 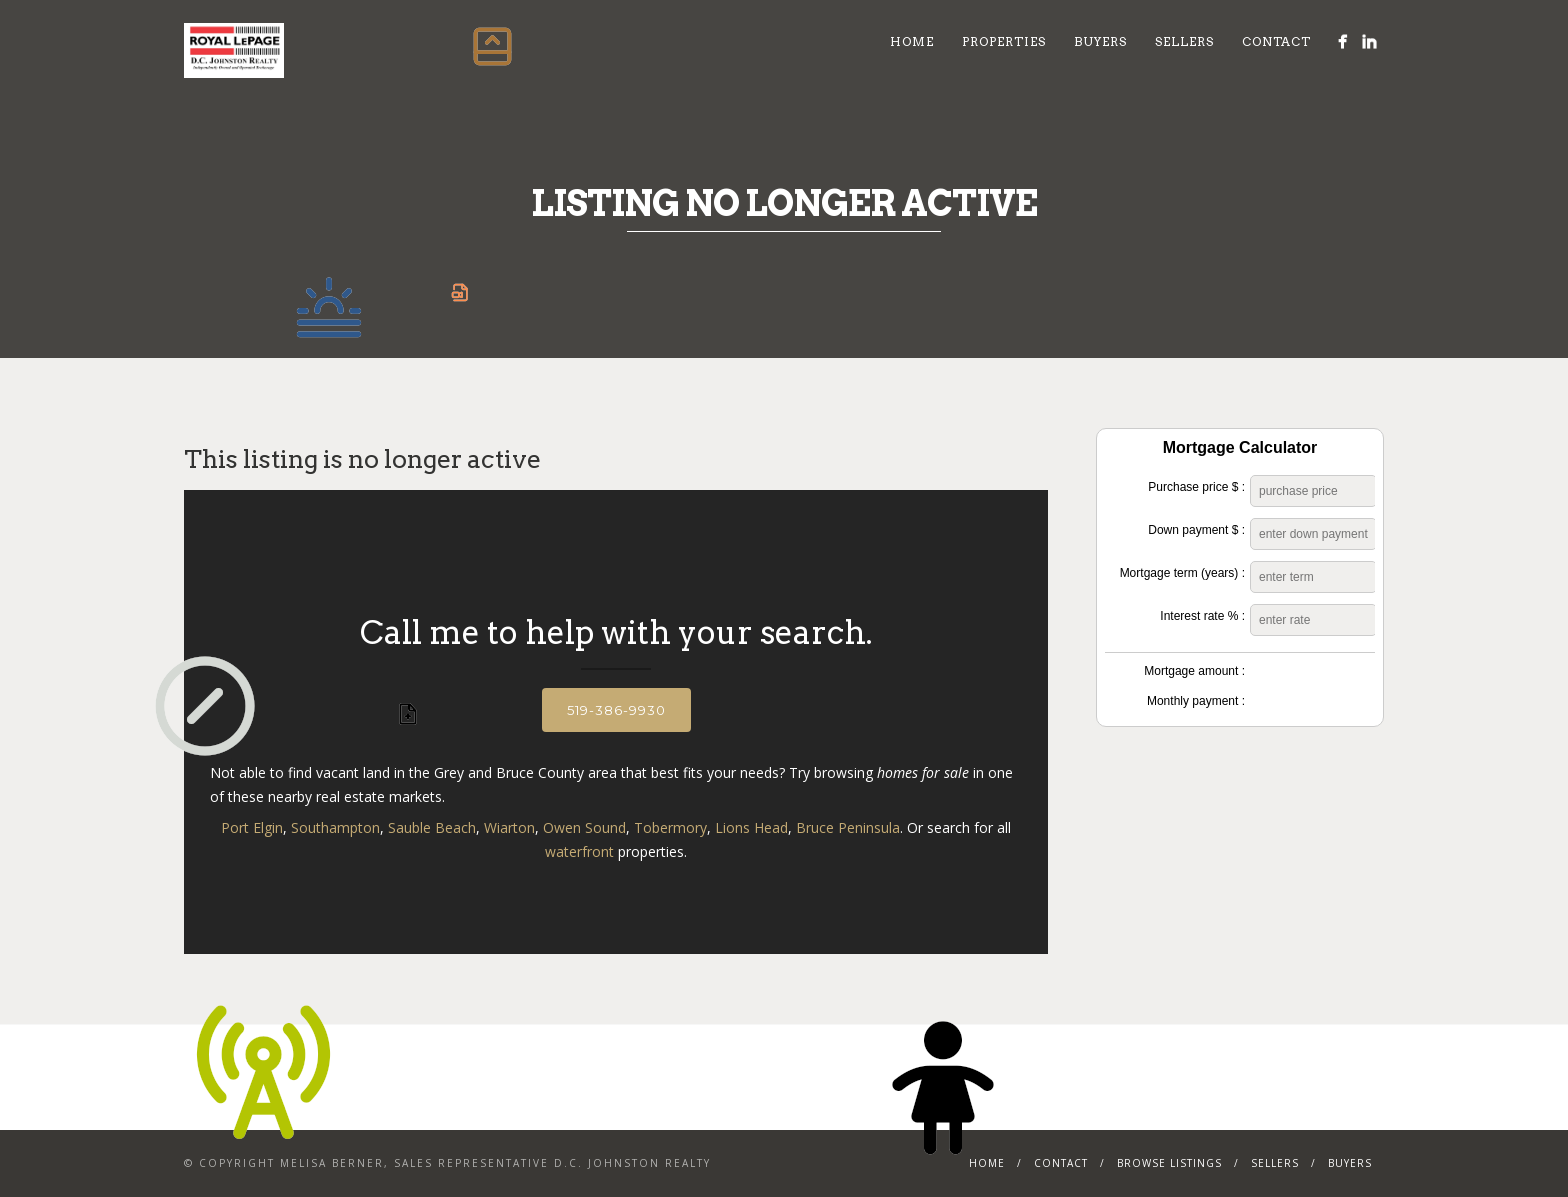 What do you see at coordinates (943, 1091) in the screenshot?
I see `indicates women's restroom or facilities` at bounding box center [943, 1091].